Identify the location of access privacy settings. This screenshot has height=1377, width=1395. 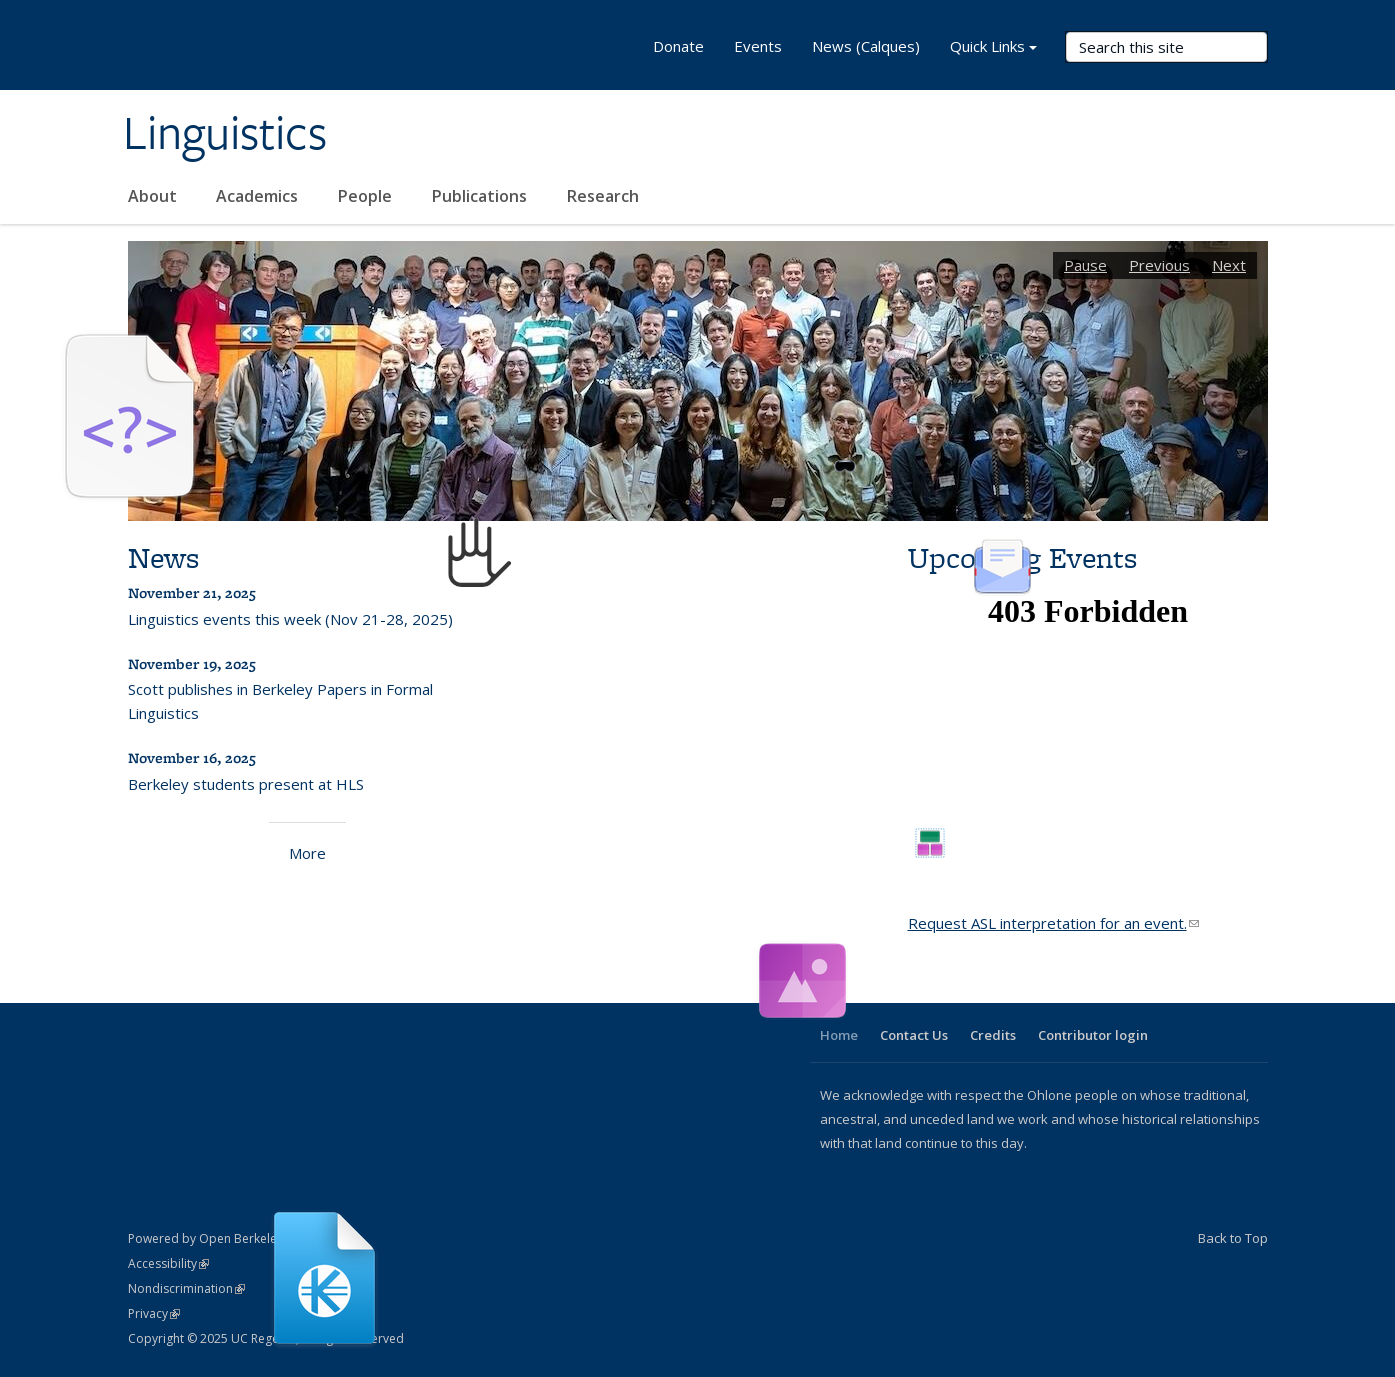
(478, 552).